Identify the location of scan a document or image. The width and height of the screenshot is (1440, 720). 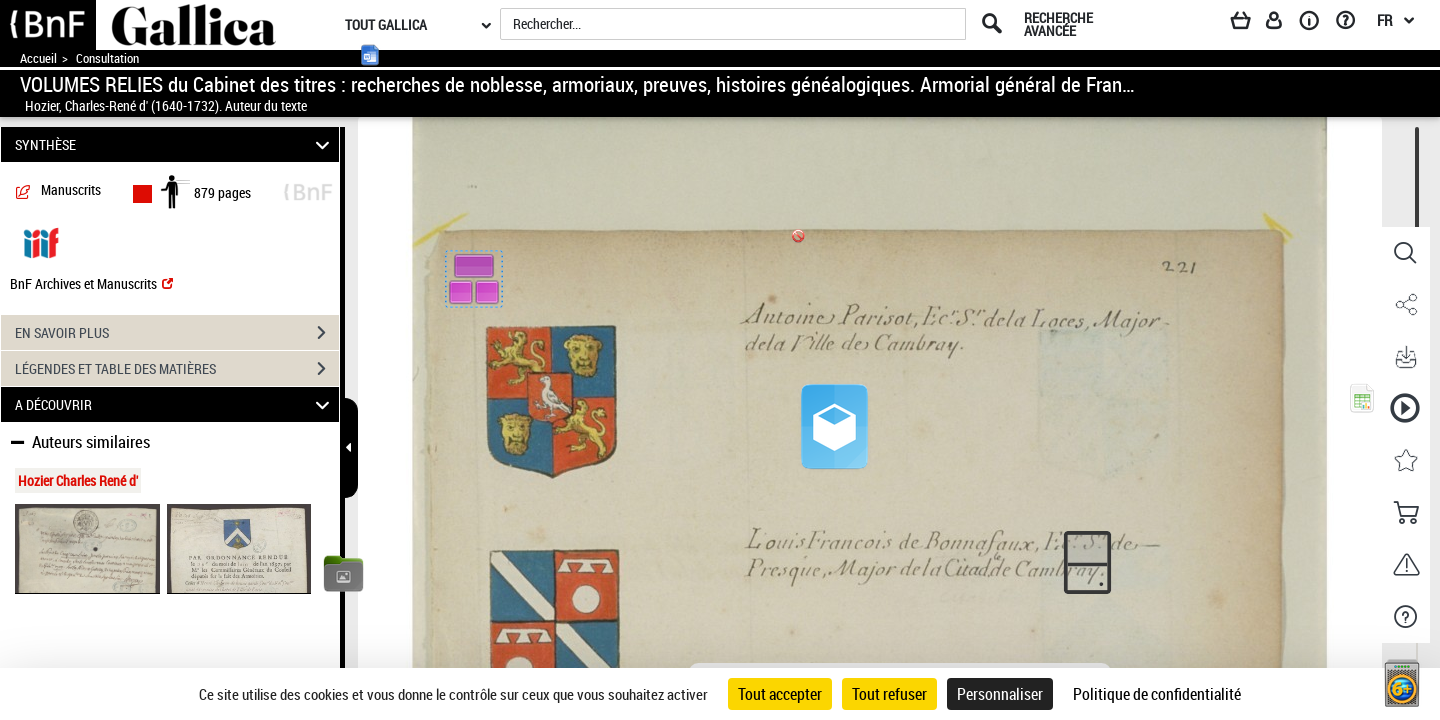
(1087, 562).